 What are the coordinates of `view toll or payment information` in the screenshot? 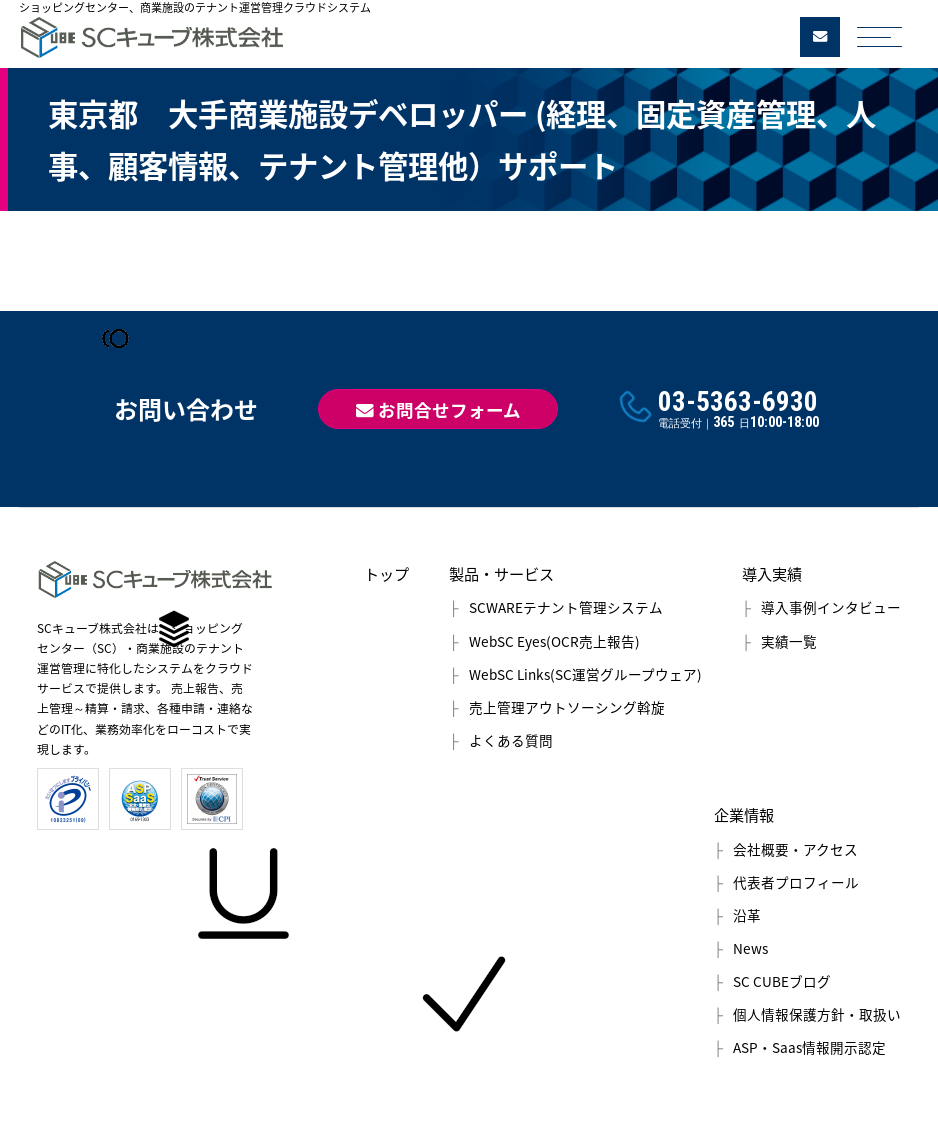 It's located at (115, 338).